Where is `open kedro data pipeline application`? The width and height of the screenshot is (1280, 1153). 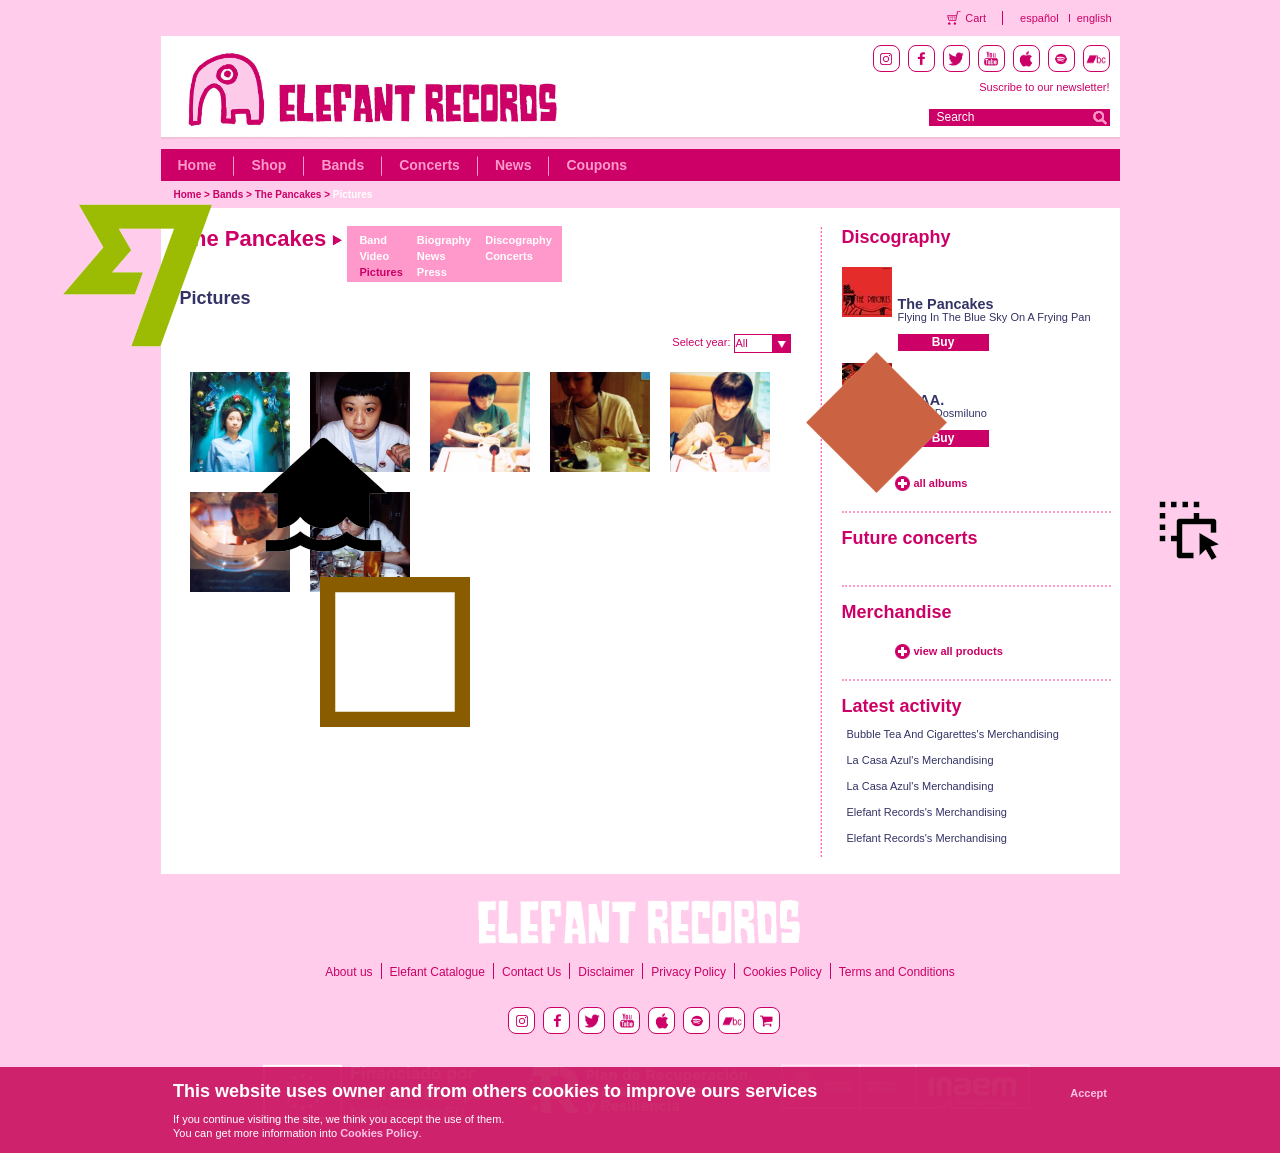 open kedro data pipeline application is located at coordinates (876, 422).